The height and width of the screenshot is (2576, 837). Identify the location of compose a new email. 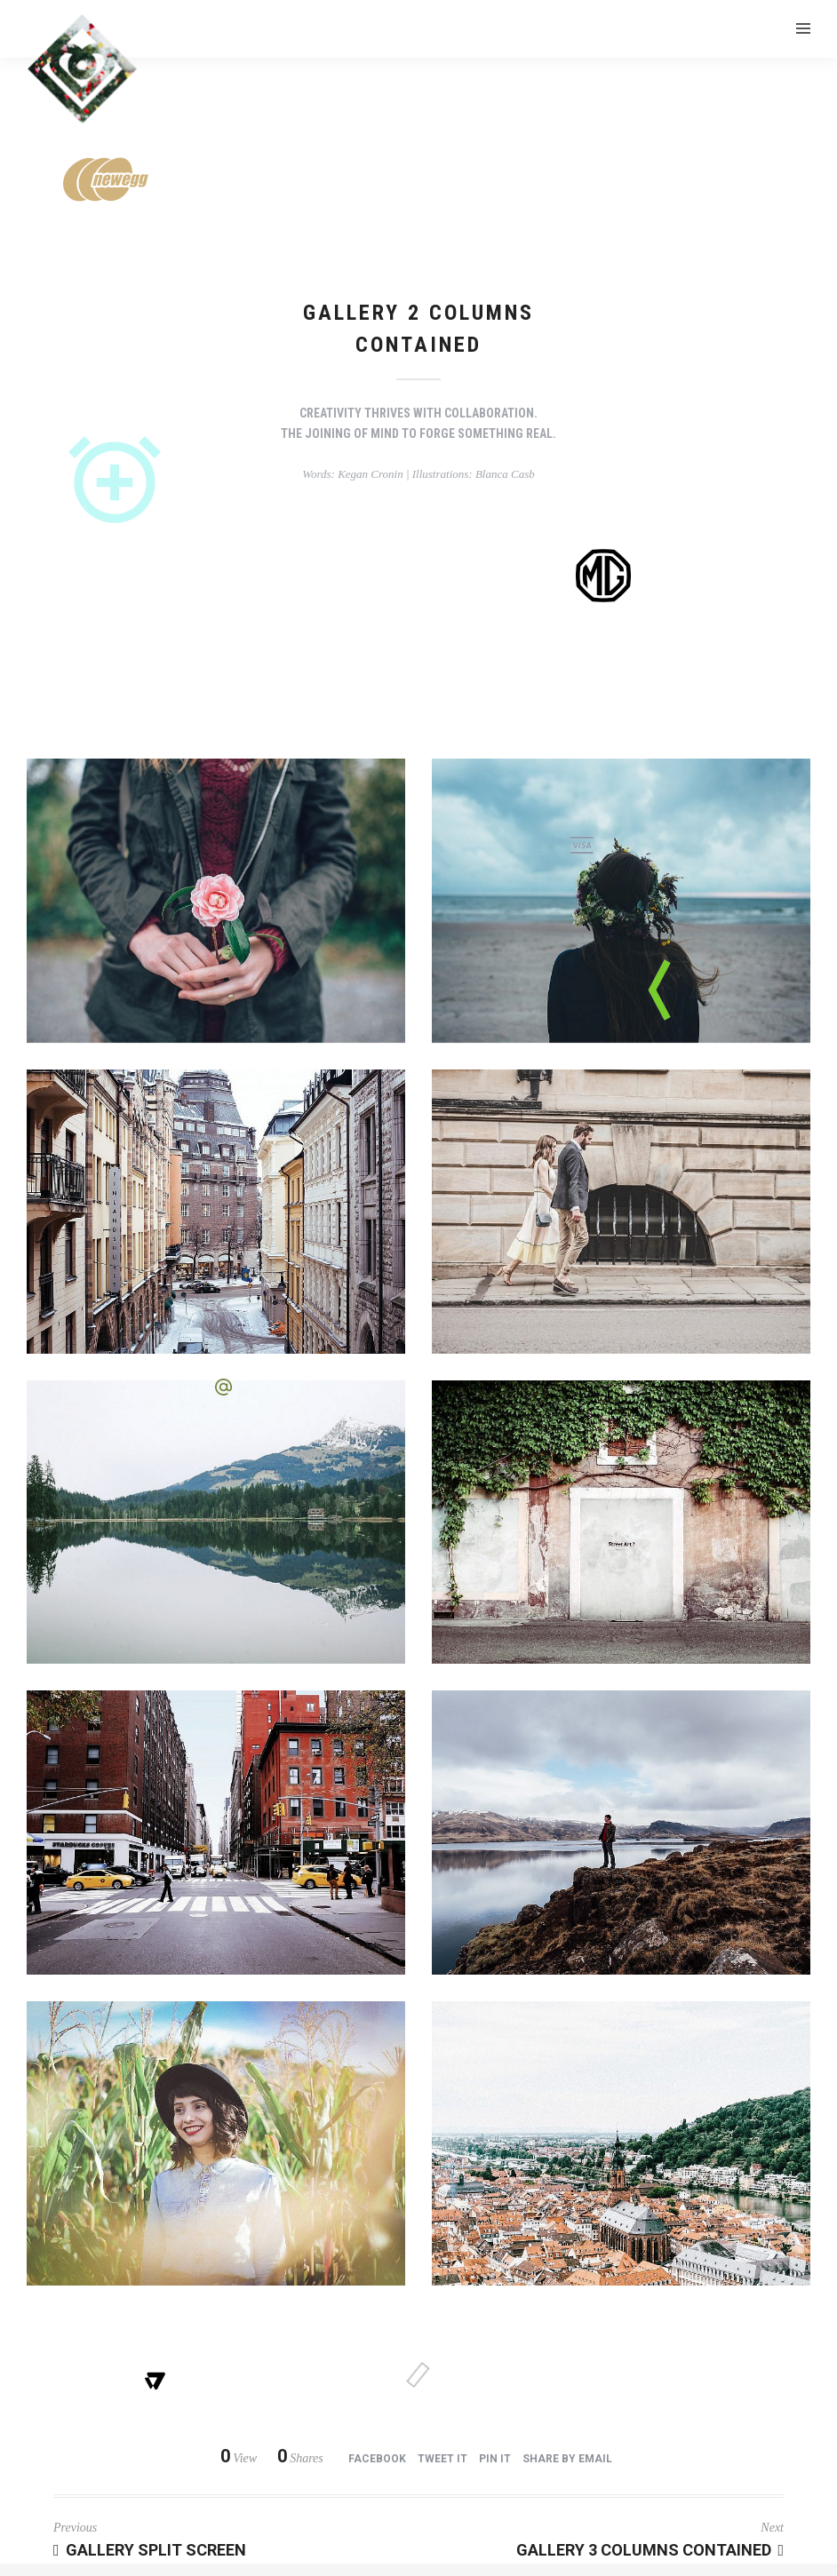
(223, 1387).